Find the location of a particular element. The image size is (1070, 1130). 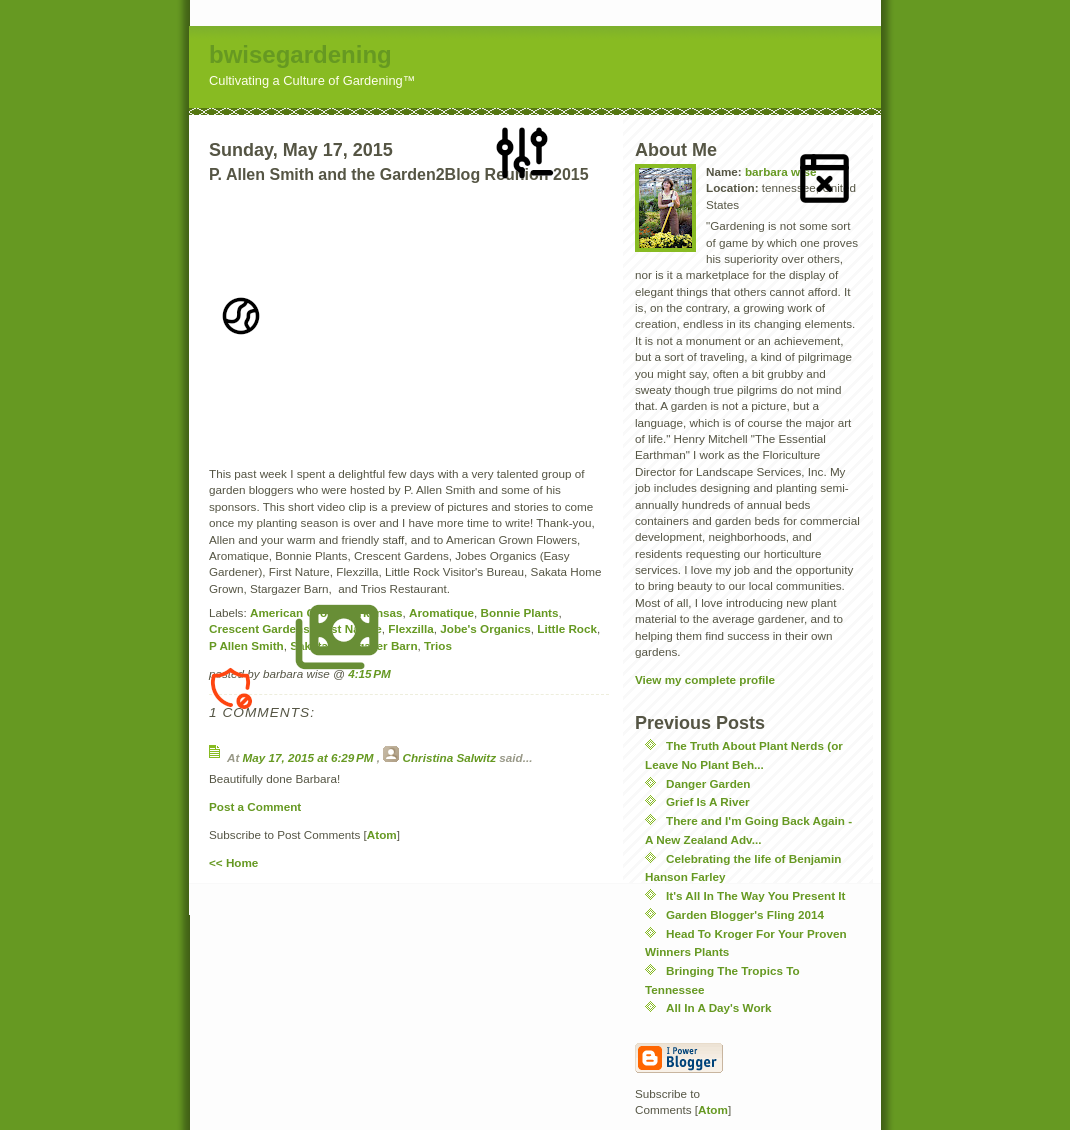

cancel or disable security protection is located at coordinates (230, 687).